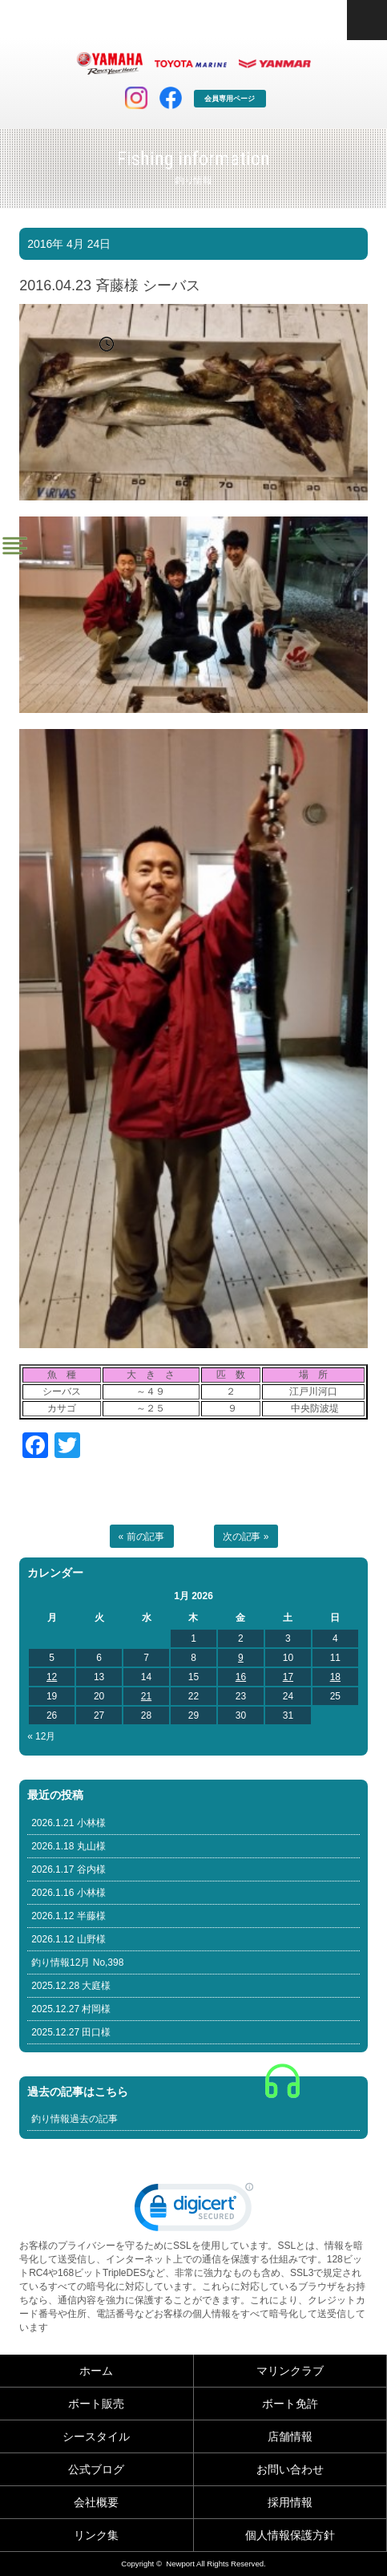  I want to click on view time or clock settings, so click(107, 344).